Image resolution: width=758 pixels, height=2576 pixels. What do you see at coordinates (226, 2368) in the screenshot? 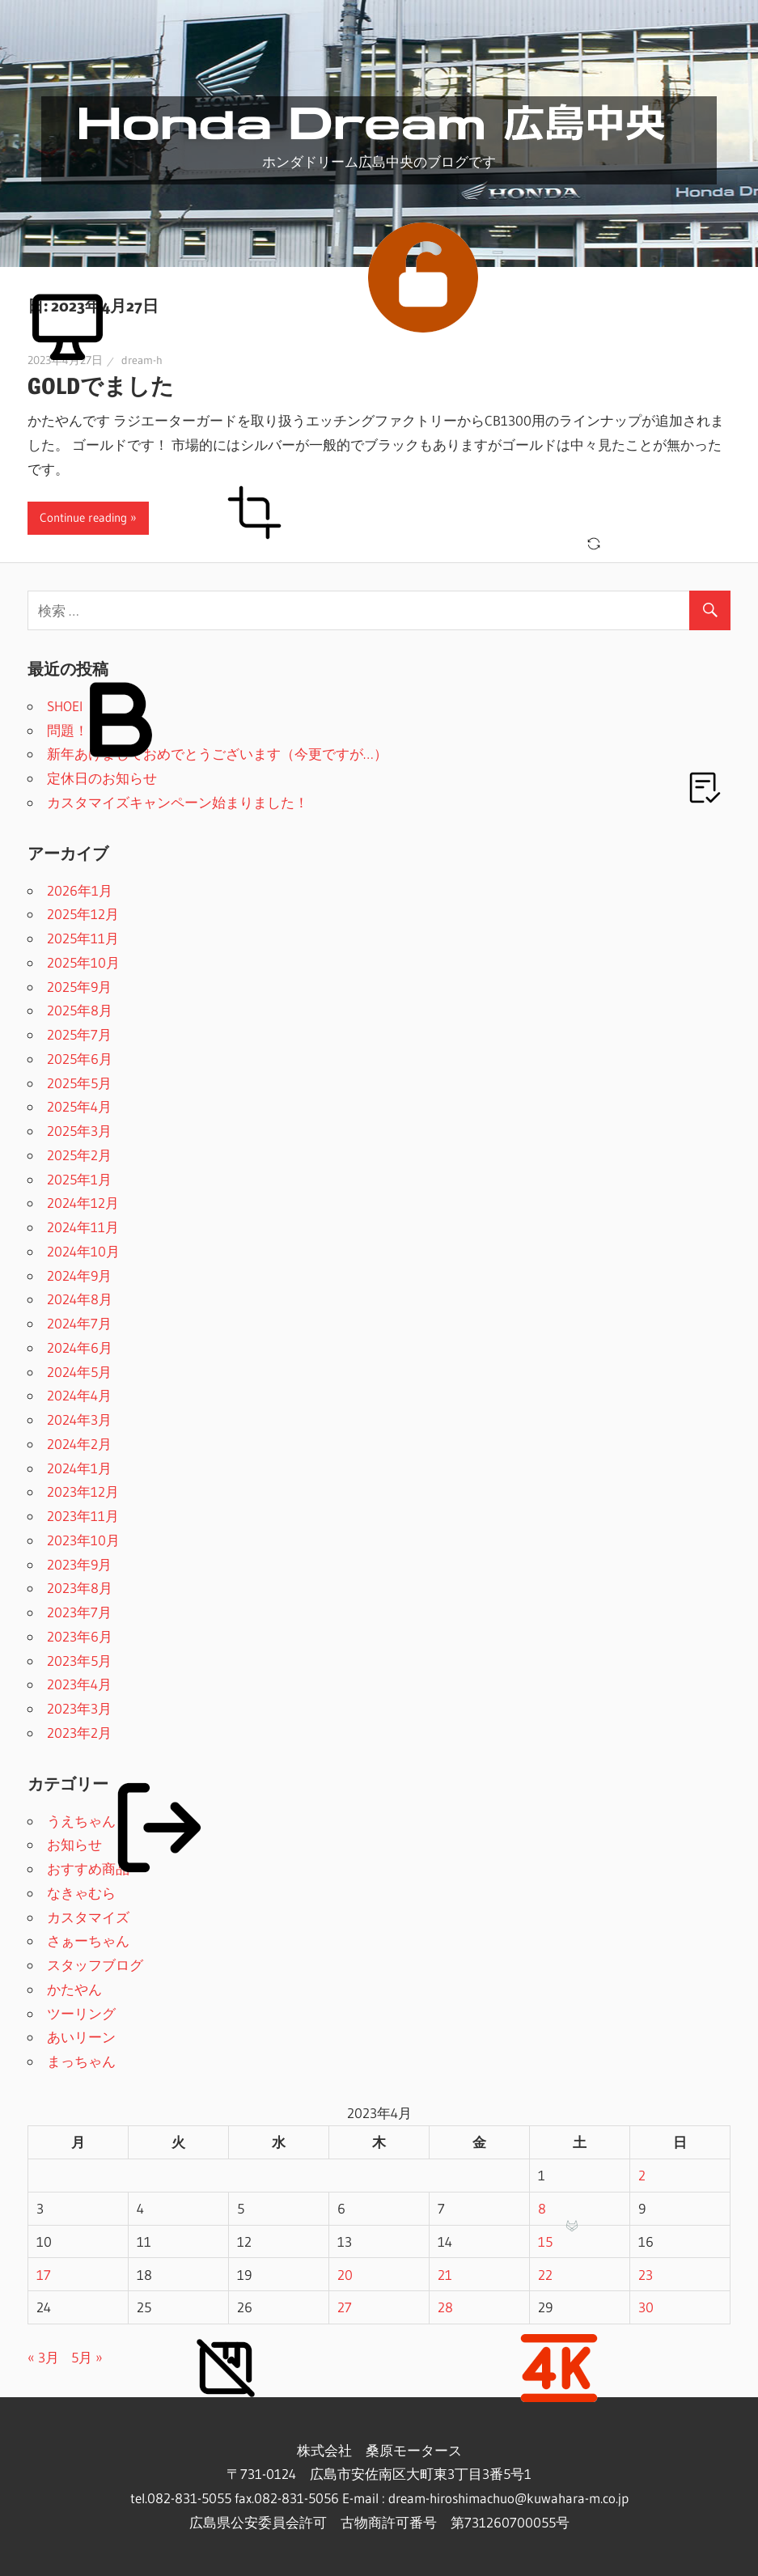
I see `album or collection unavailable` at bounding box center [226, 2368].